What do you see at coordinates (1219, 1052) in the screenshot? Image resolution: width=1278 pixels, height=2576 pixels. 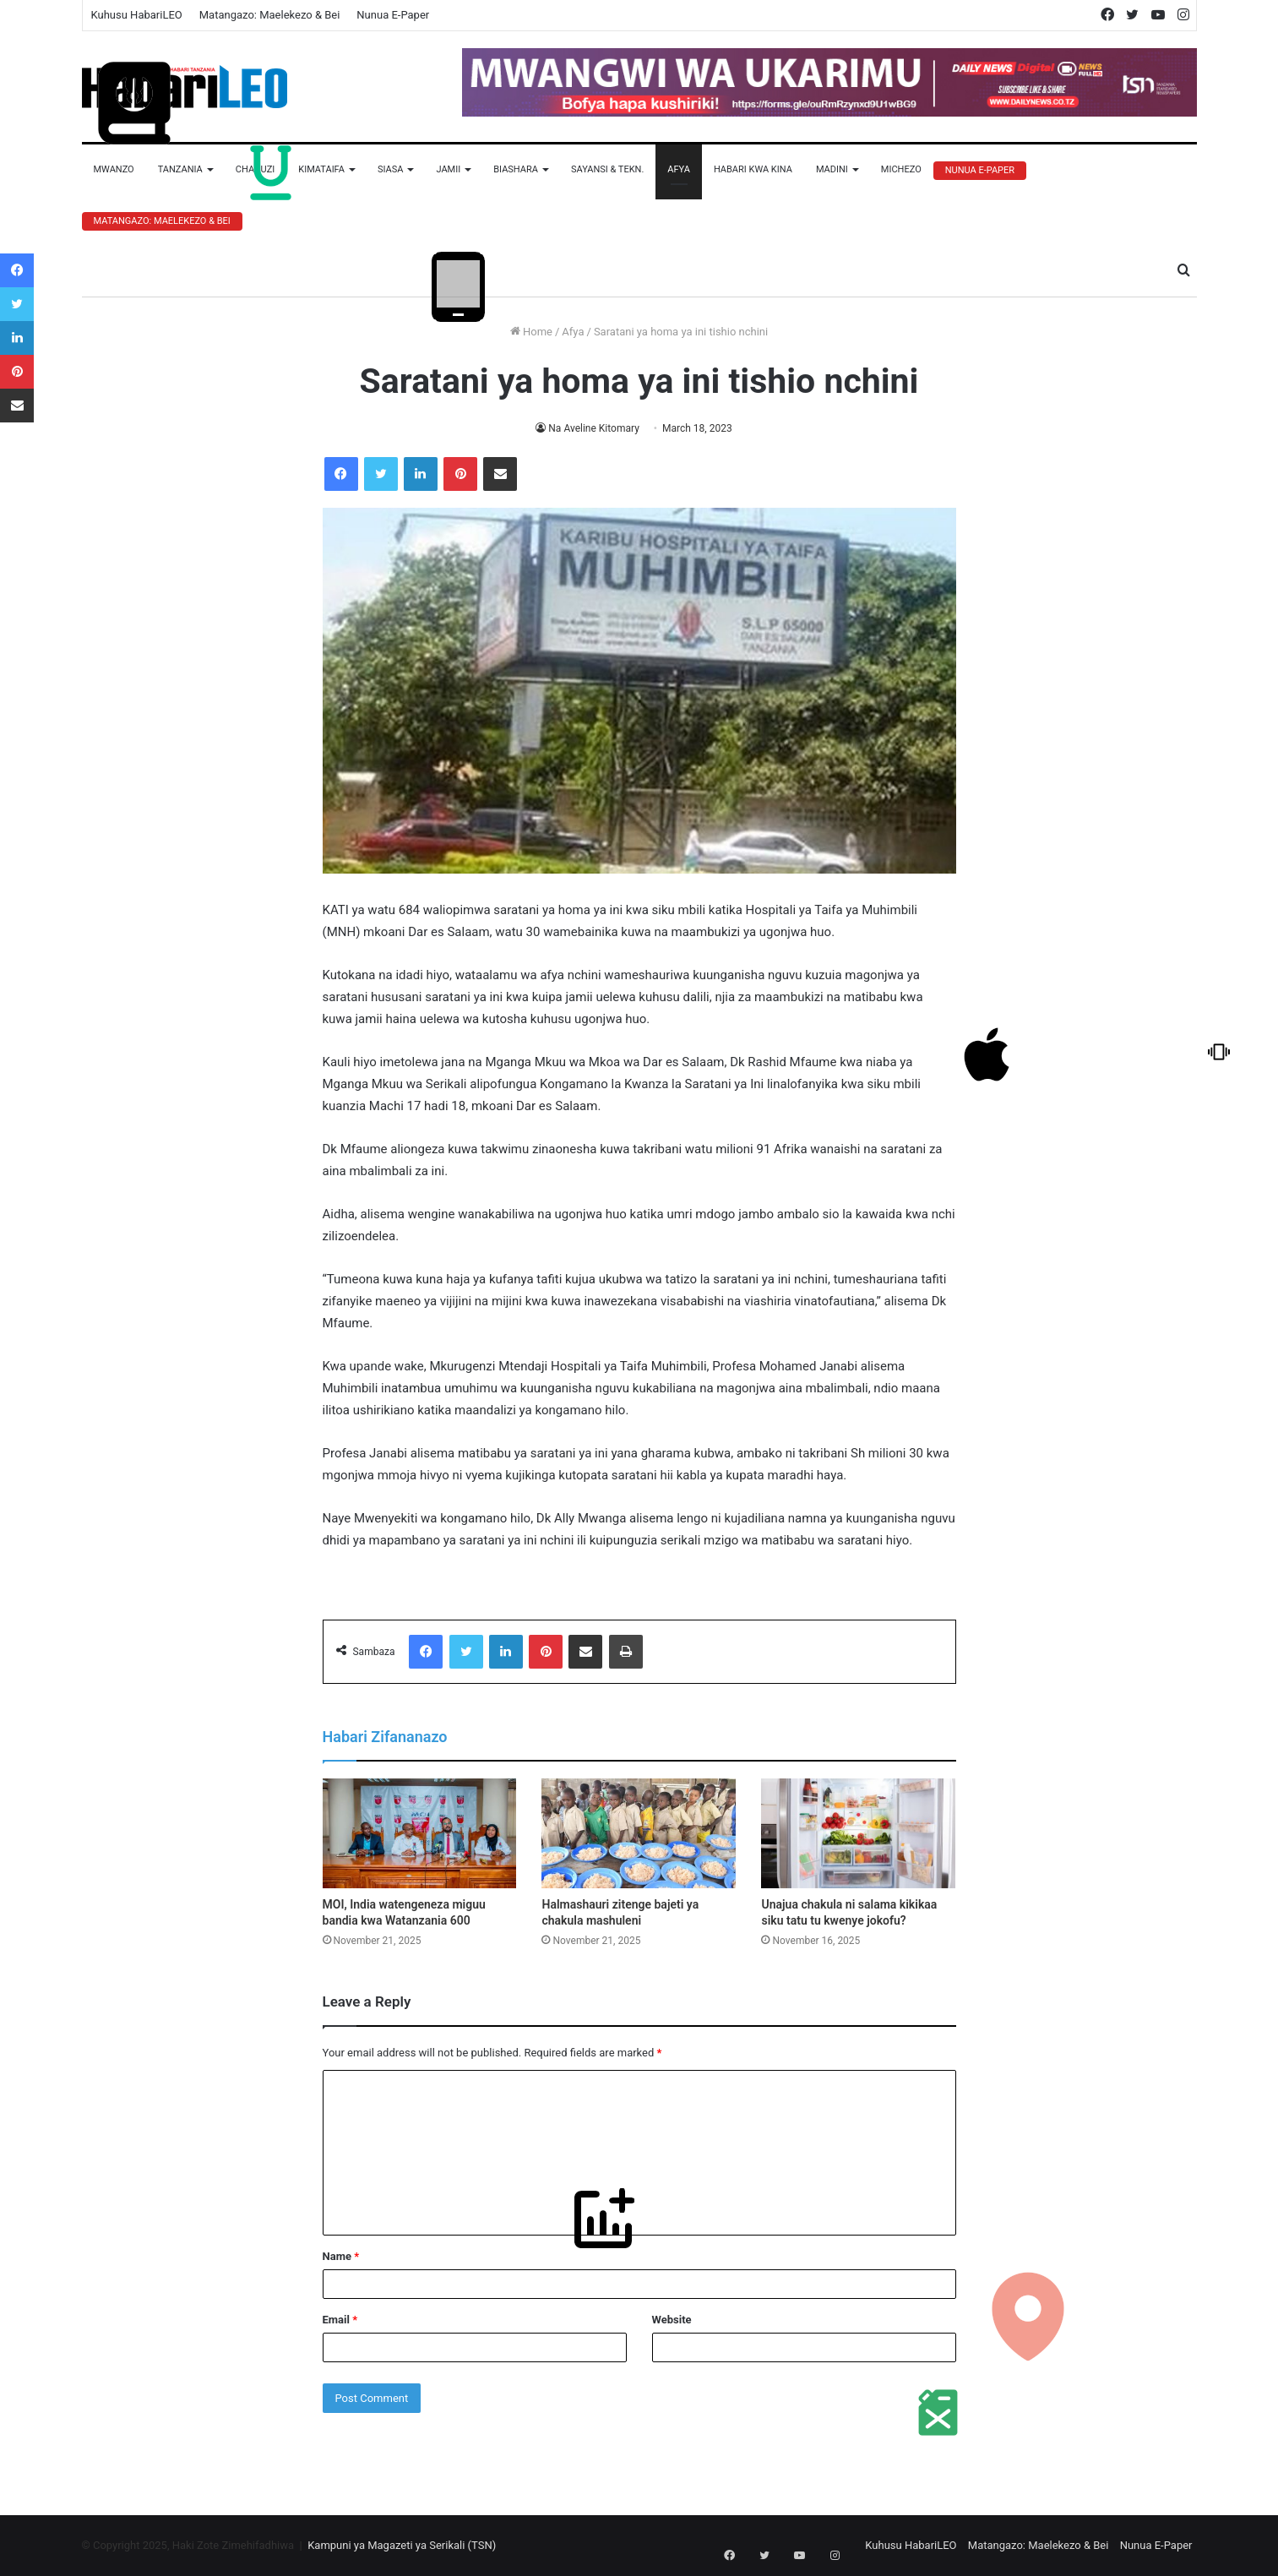 I see `enable vibration mode for notifications` at bounding box center [1219, 1052].